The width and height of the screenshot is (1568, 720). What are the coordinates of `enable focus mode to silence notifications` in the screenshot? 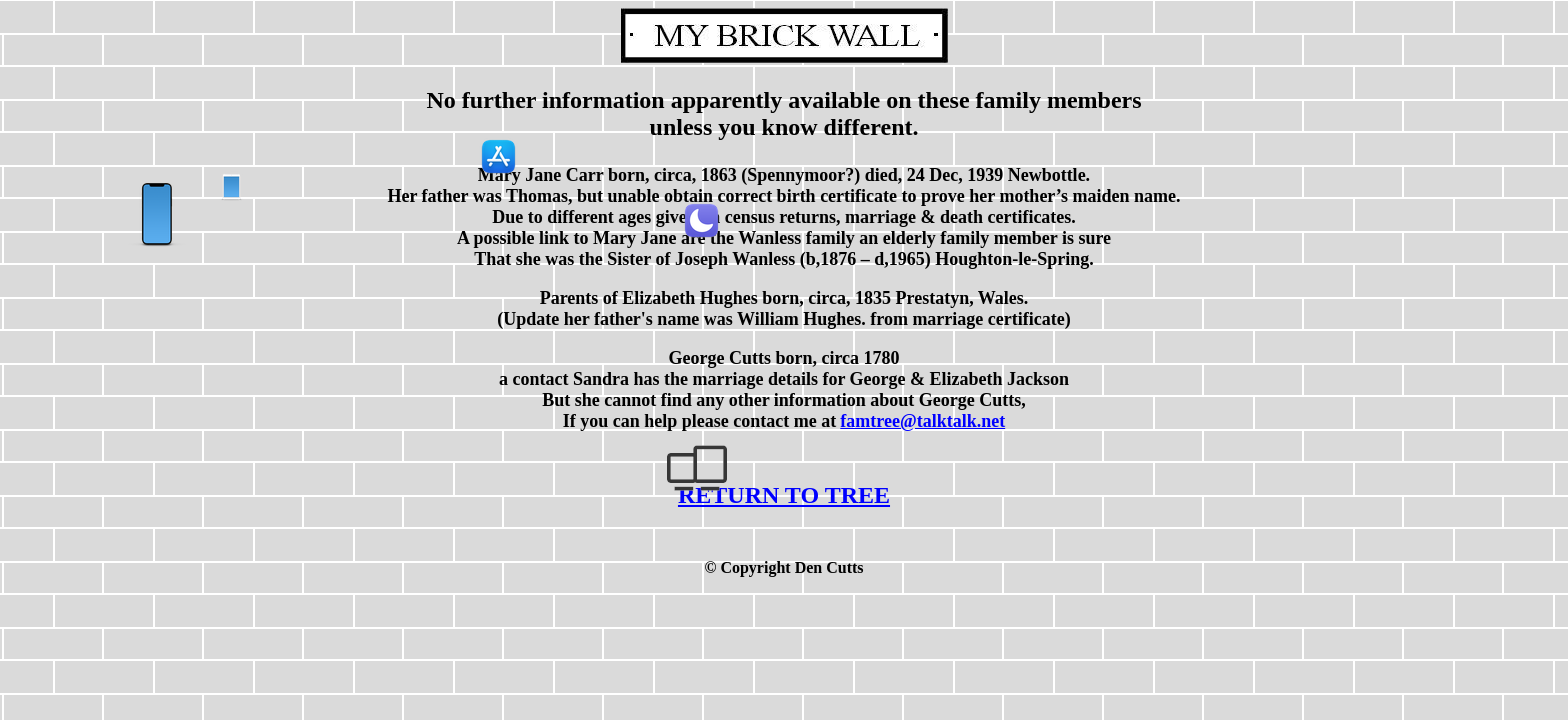 It's located at (701, 220).